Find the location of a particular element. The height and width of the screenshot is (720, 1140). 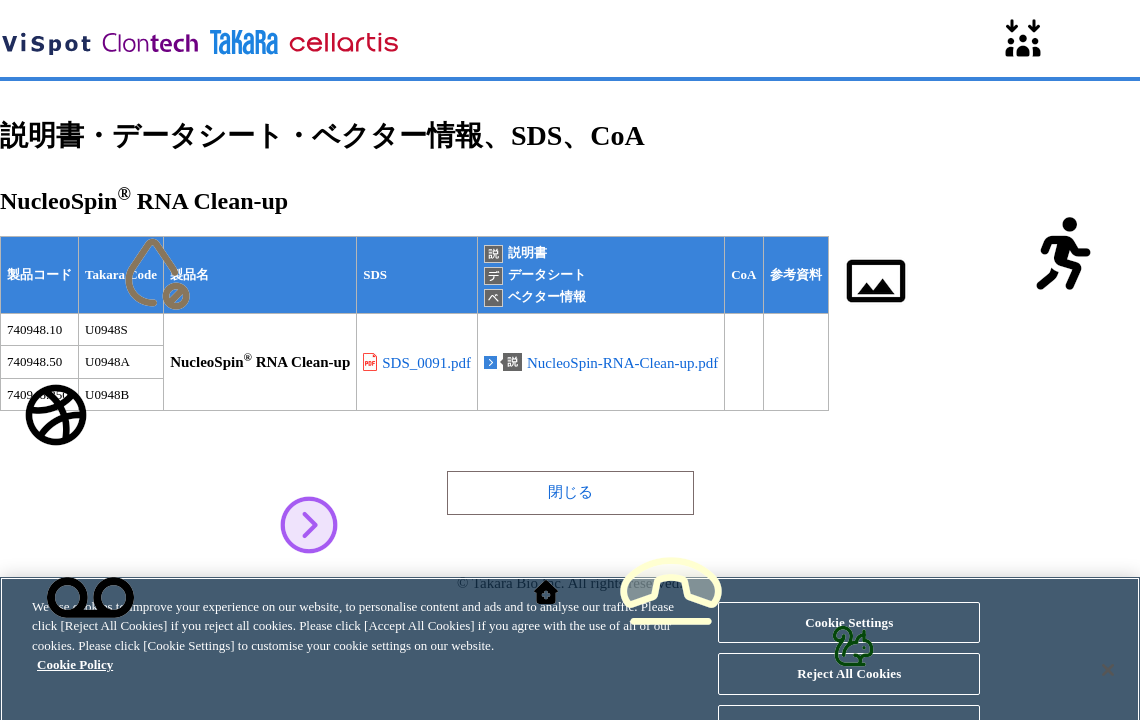

access home healthcare services is located at coordinates (546, 592).